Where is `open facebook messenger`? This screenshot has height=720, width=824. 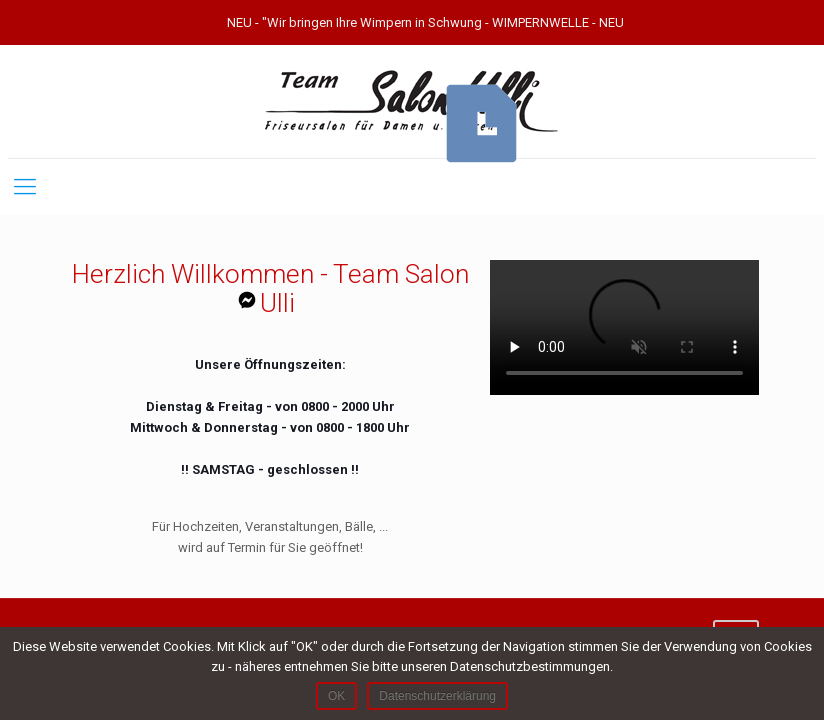
open facebook messenger is located at coordinates (247, 300).